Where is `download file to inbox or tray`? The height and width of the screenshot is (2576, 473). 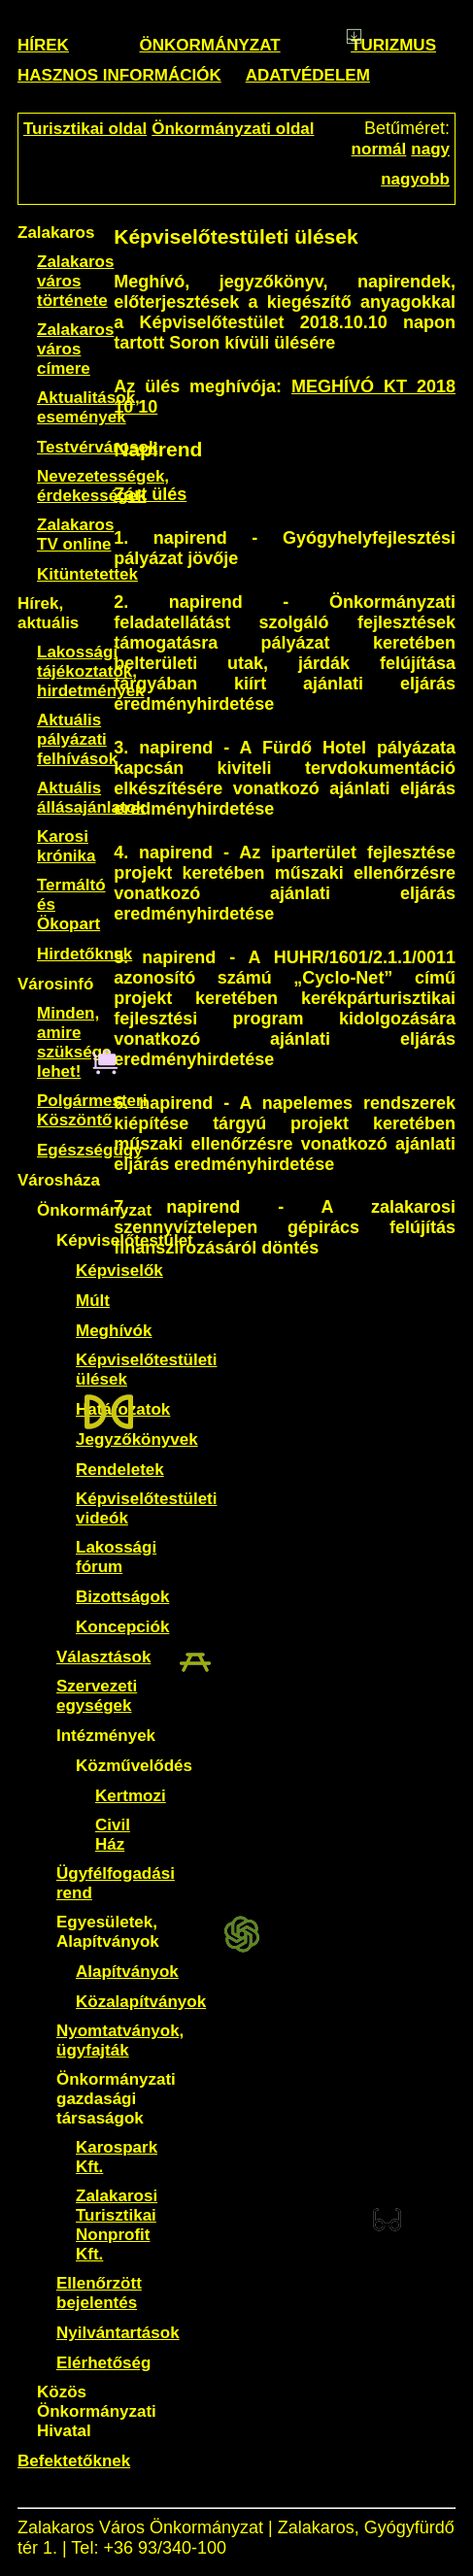
download file to inbox or tray is located at coordinates (354, 36).